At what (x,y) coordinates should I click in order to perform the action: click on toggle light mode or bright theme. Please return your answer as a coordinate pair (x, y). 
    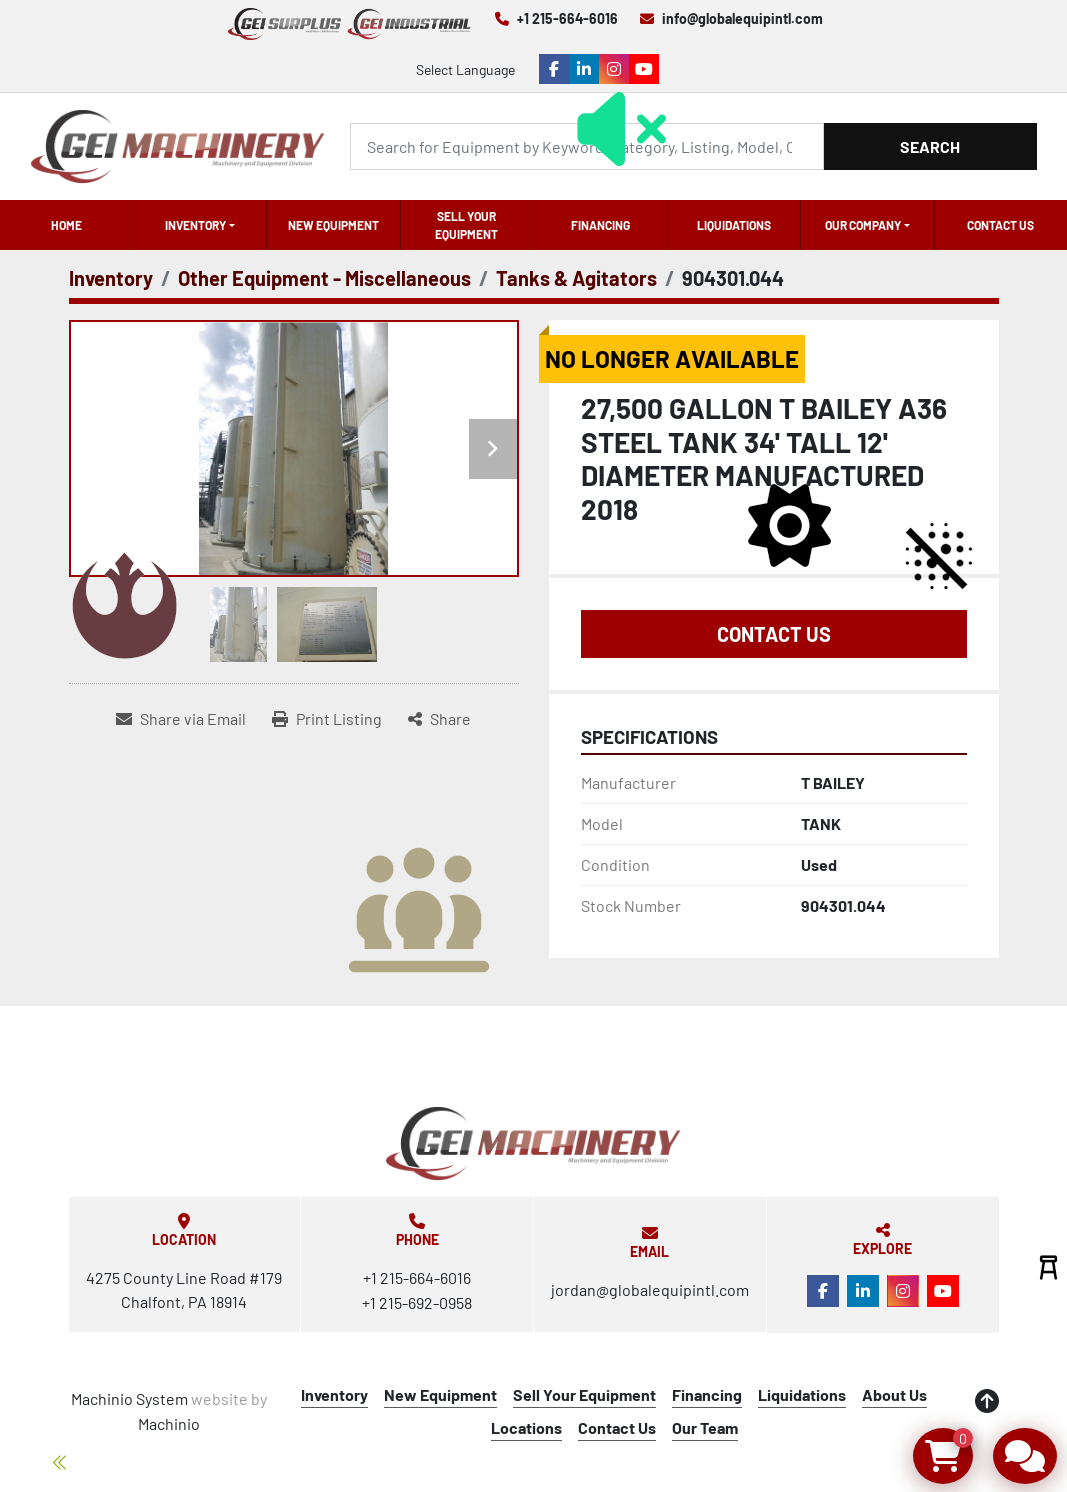
    Looking at the image, I should click on (789, 525).